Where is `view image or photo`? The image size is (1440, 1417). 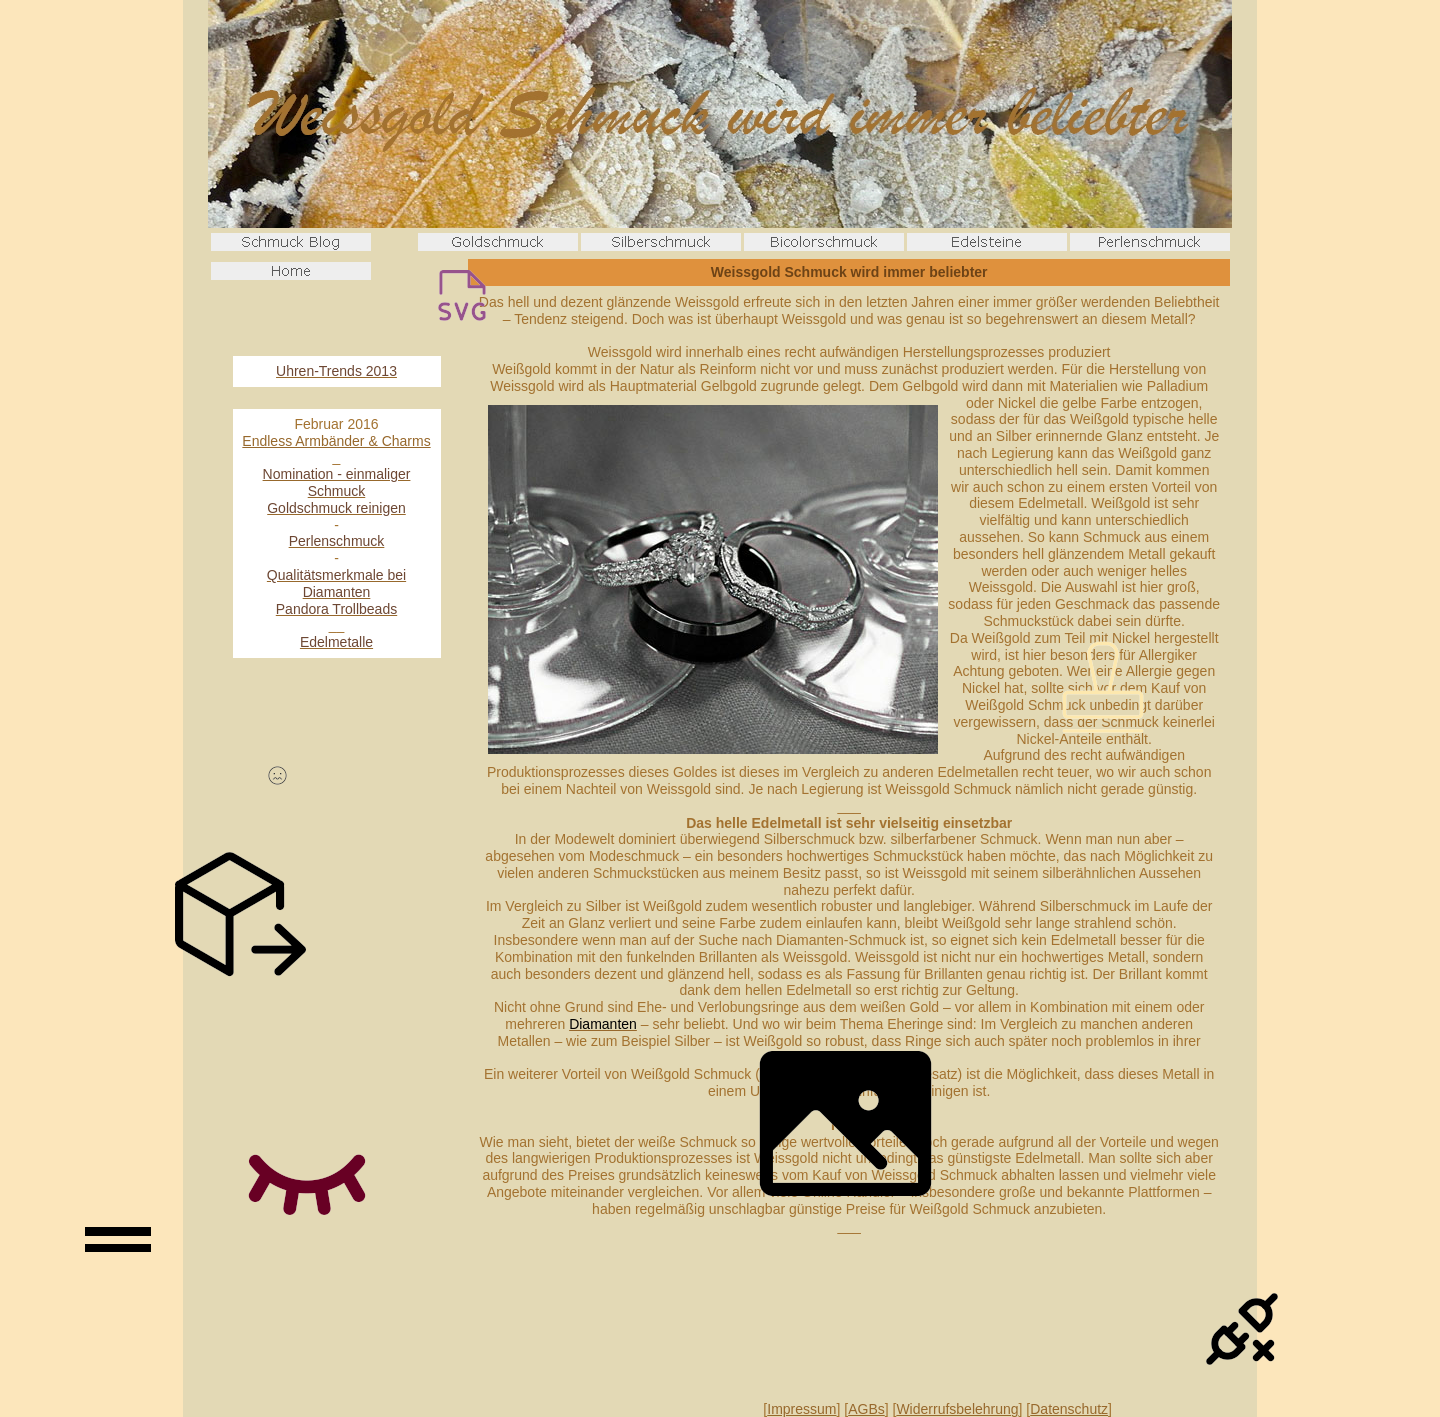 view image or photo is located at coordinates (845, 1123).